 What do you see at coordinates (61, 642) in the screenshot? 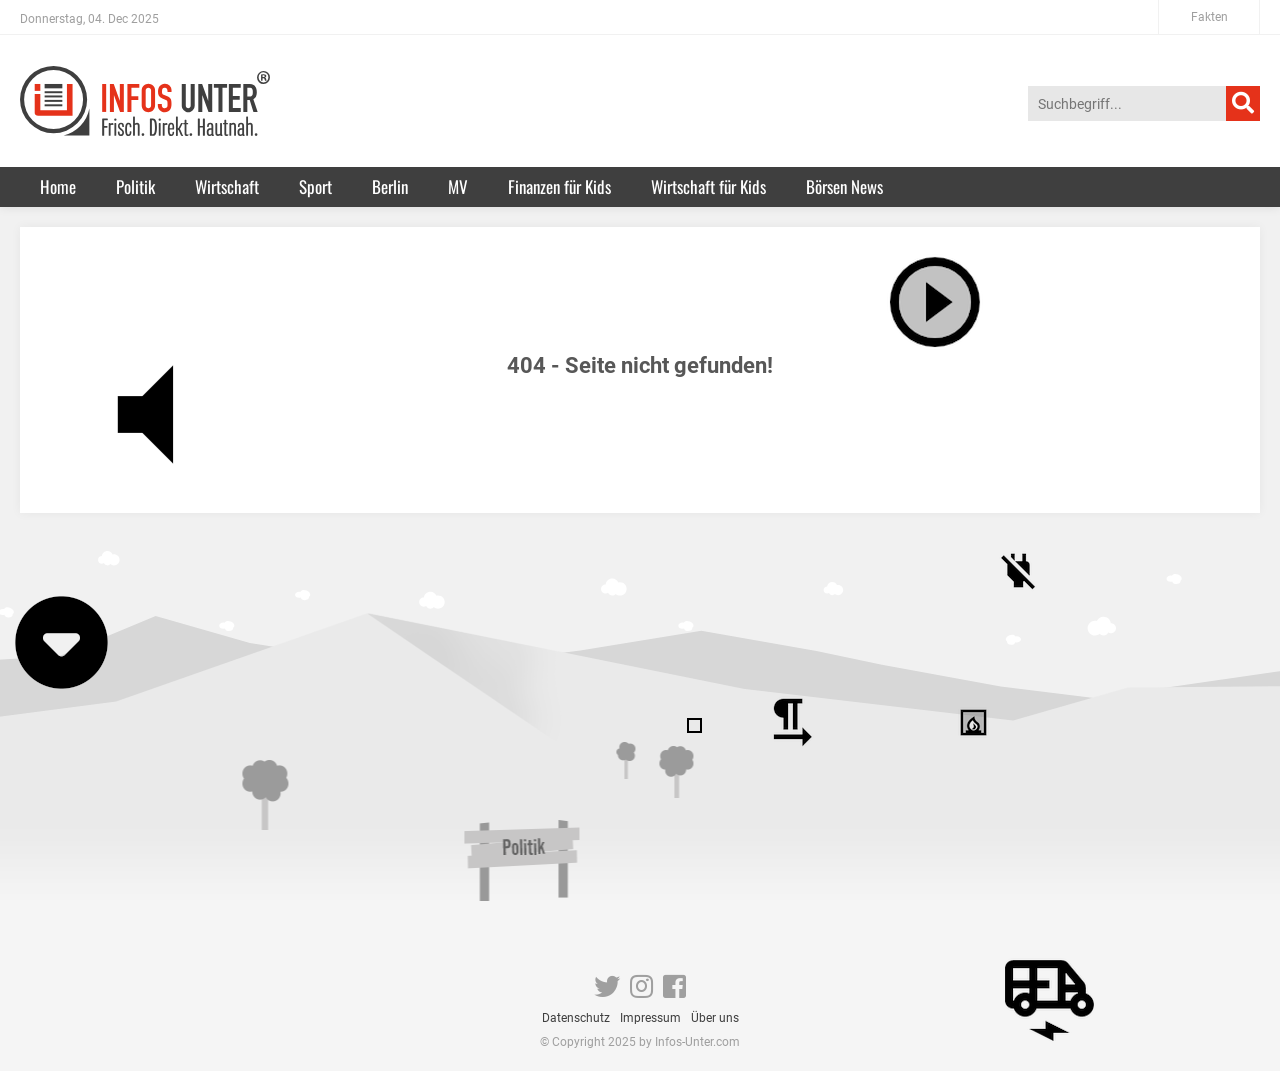
I see `expand dropdown menu` at bounding box center [61, 642].